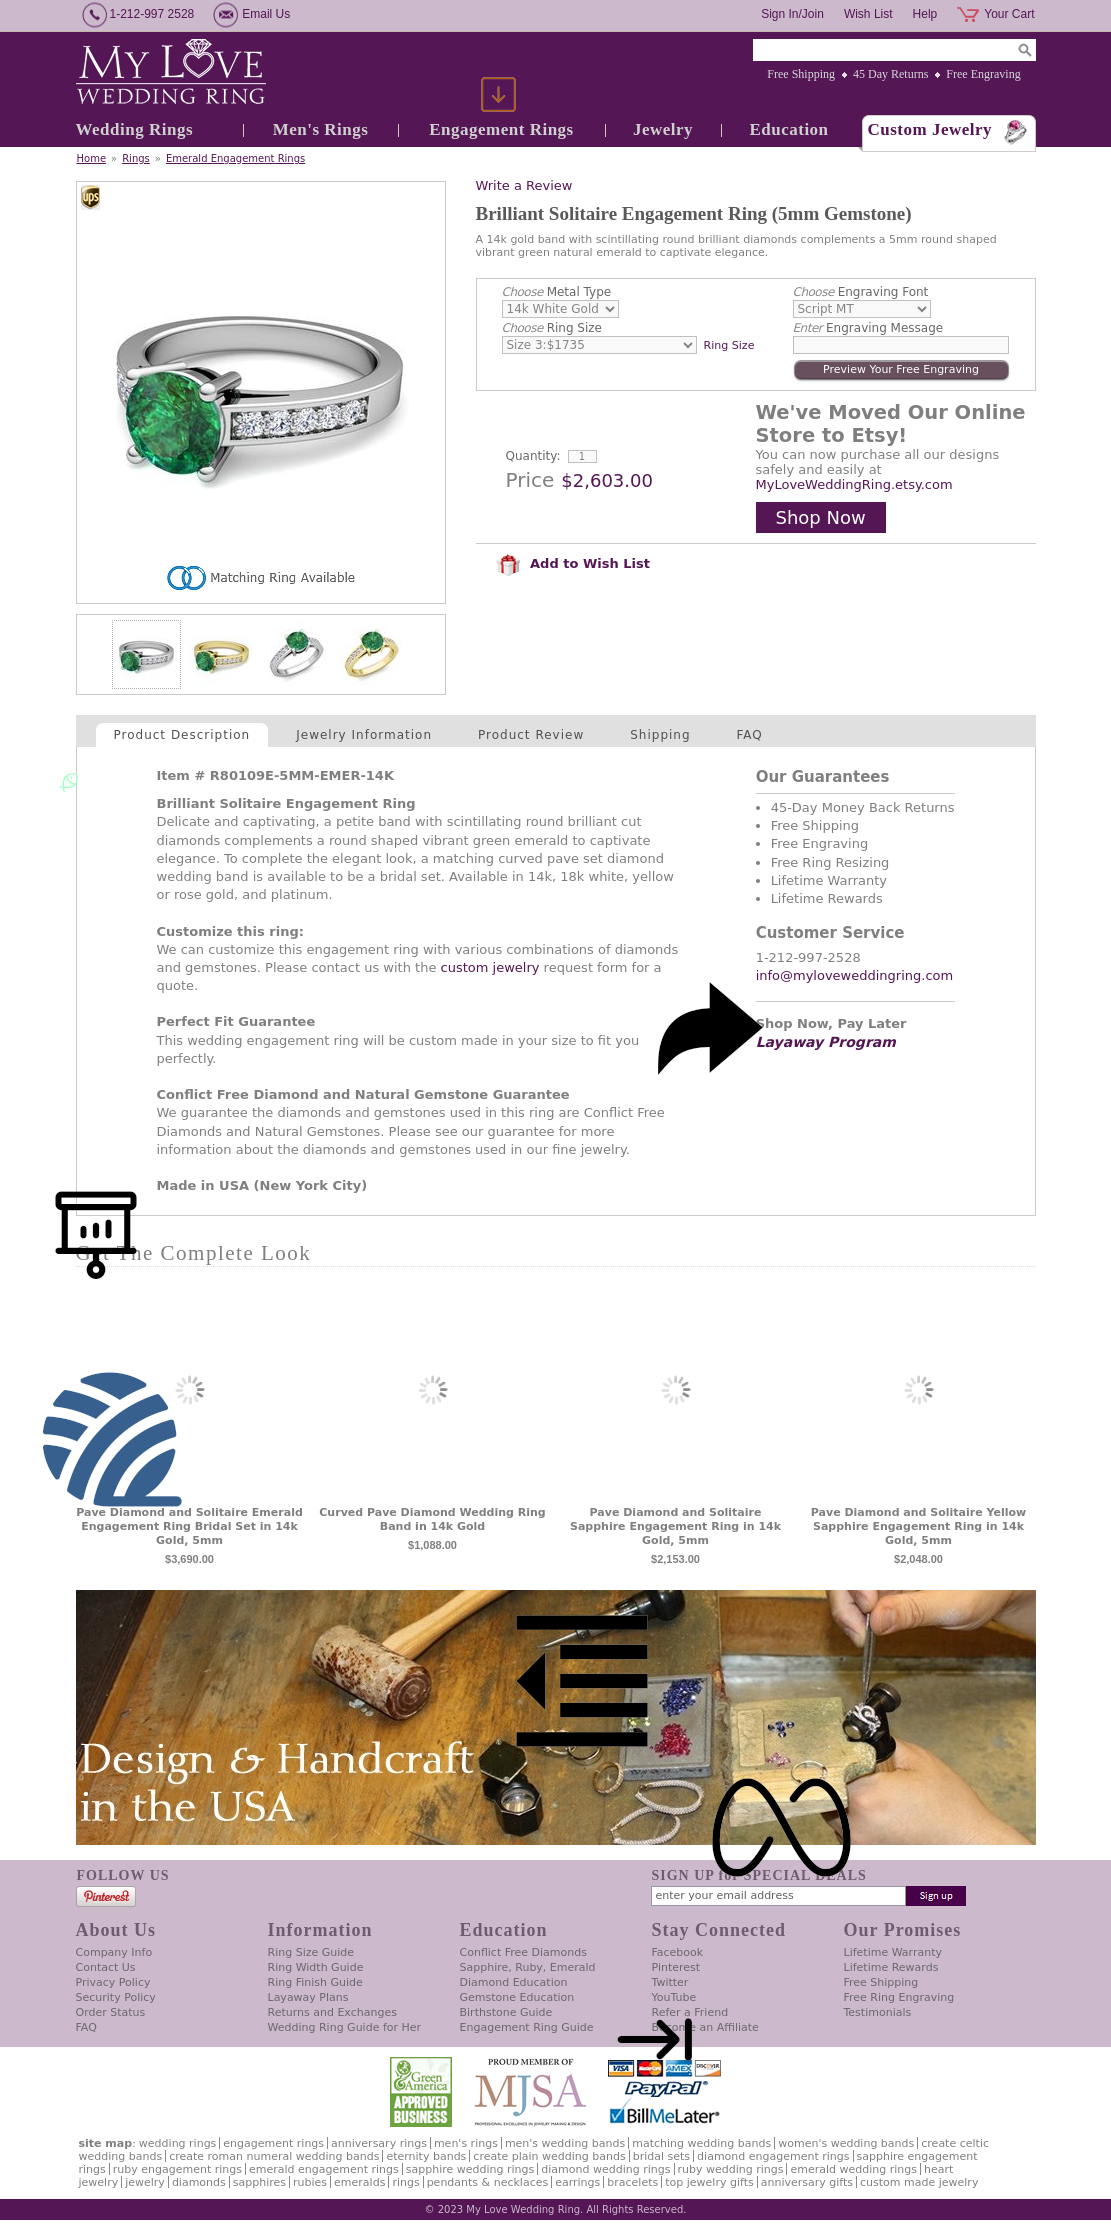 The image size is (1111, 2235). What do you see at coordinates (710, 1028) in the screenshot?
I see `share or forward content` at bounding box center [710, 1028].